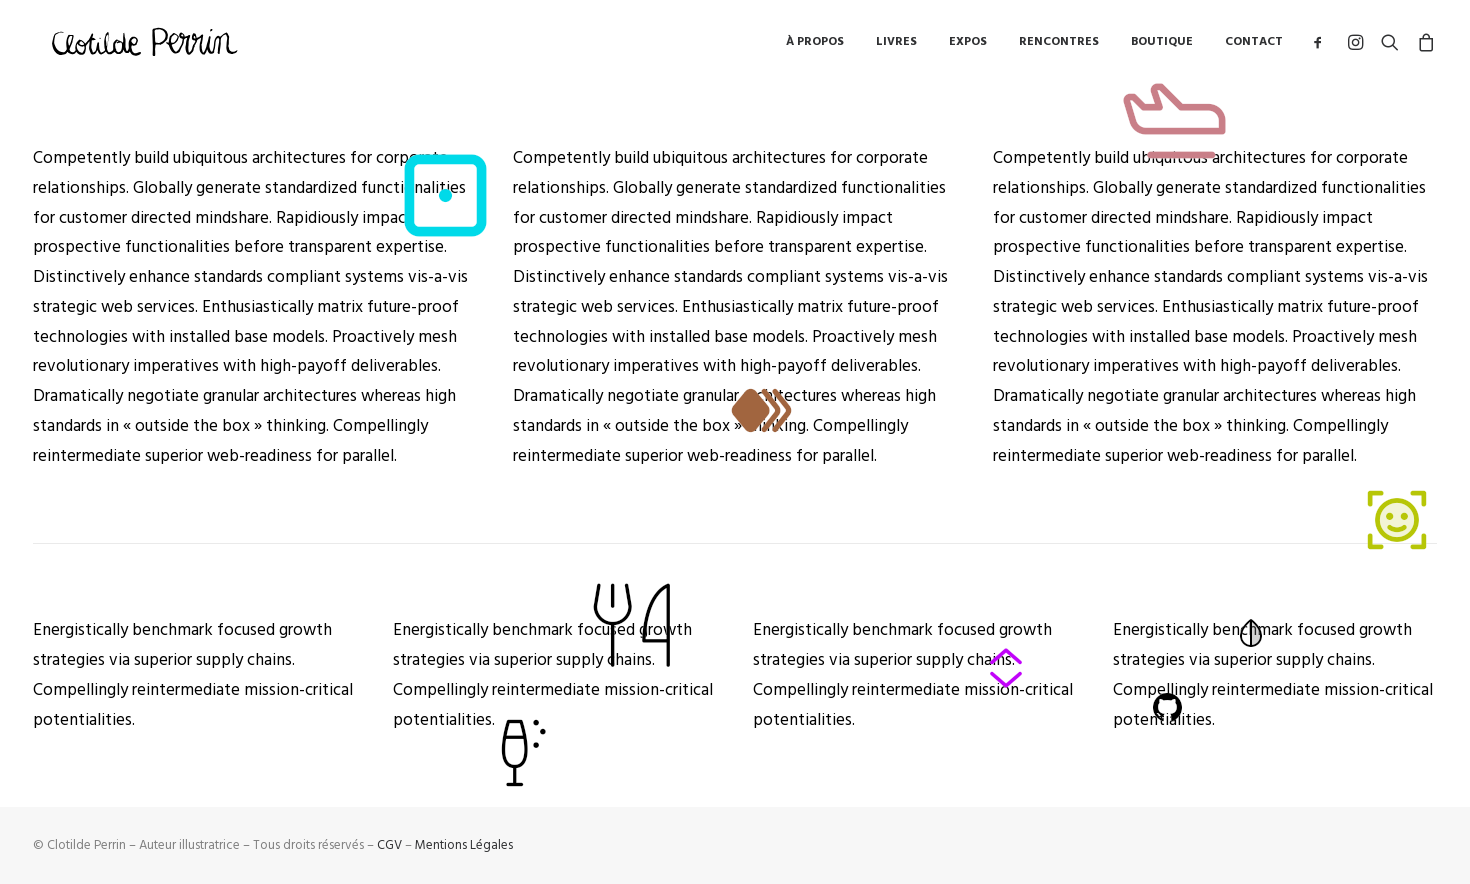  What do you see at coordinates (1167, 707) in the screenshot?
I see `open GitHub repository` at bounding box center [1167, 707].